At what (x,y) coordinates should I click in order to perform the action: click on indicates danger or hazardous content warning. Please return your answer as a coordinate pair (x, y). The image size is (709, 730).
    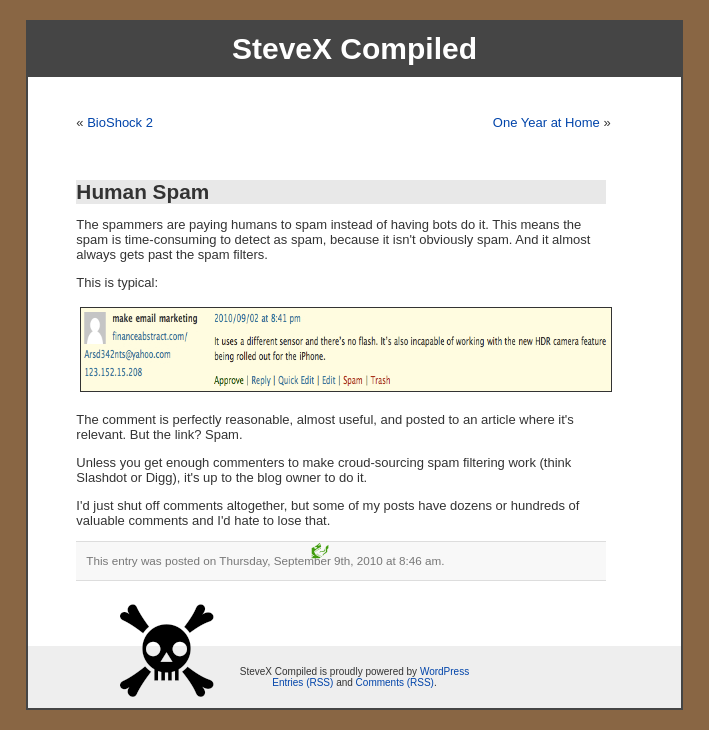
    Looking at the image, I should click on (167, 651).